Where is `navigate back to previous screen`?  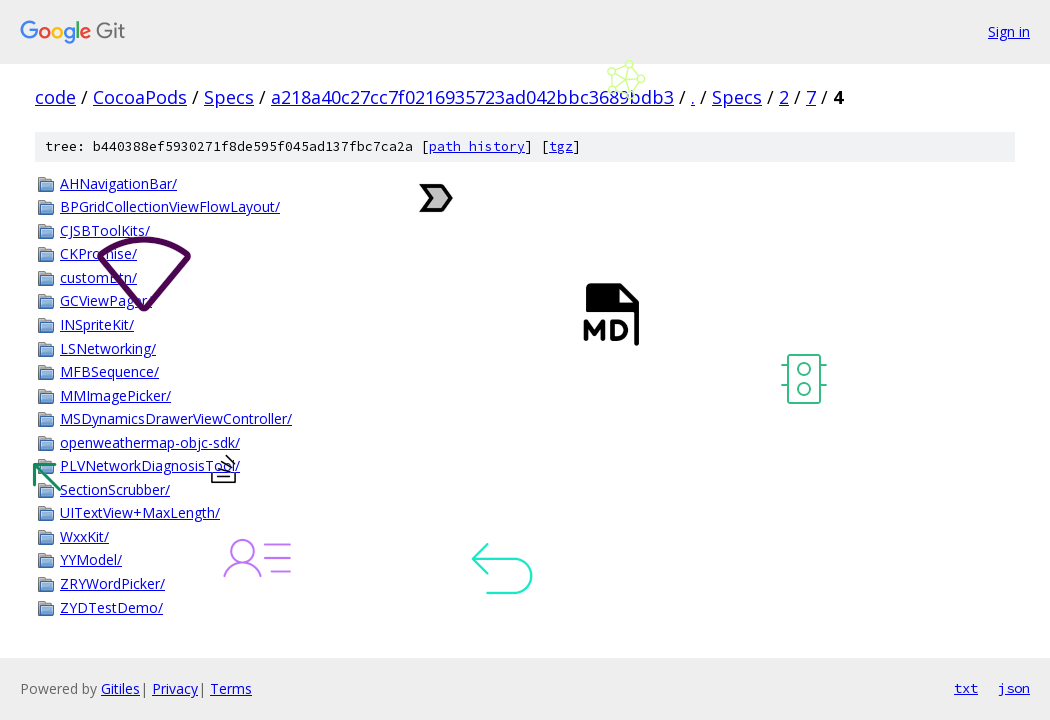 navigate back to previous screen is located at coordinates (47, 477).